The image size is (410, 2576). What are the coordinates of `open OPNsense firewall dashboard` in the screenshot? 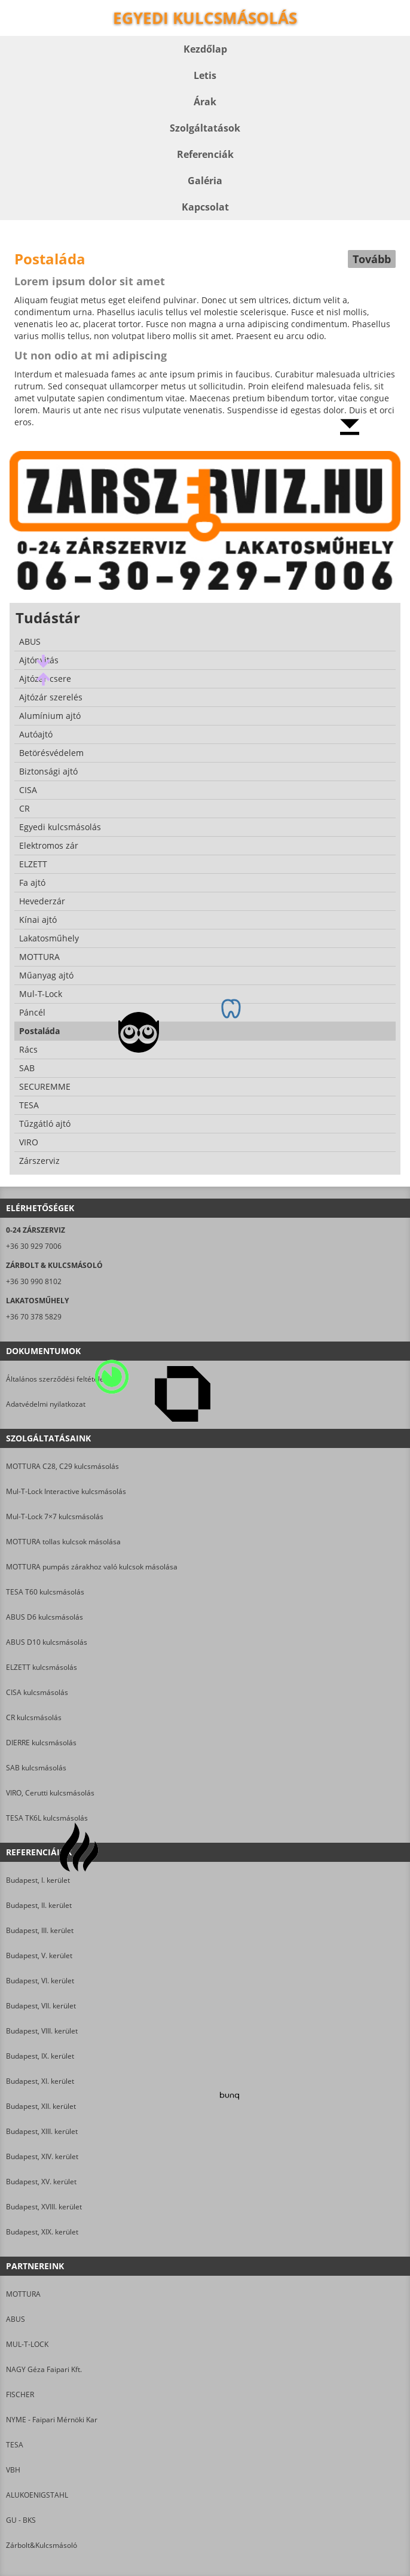 It's located at (182, 1394).